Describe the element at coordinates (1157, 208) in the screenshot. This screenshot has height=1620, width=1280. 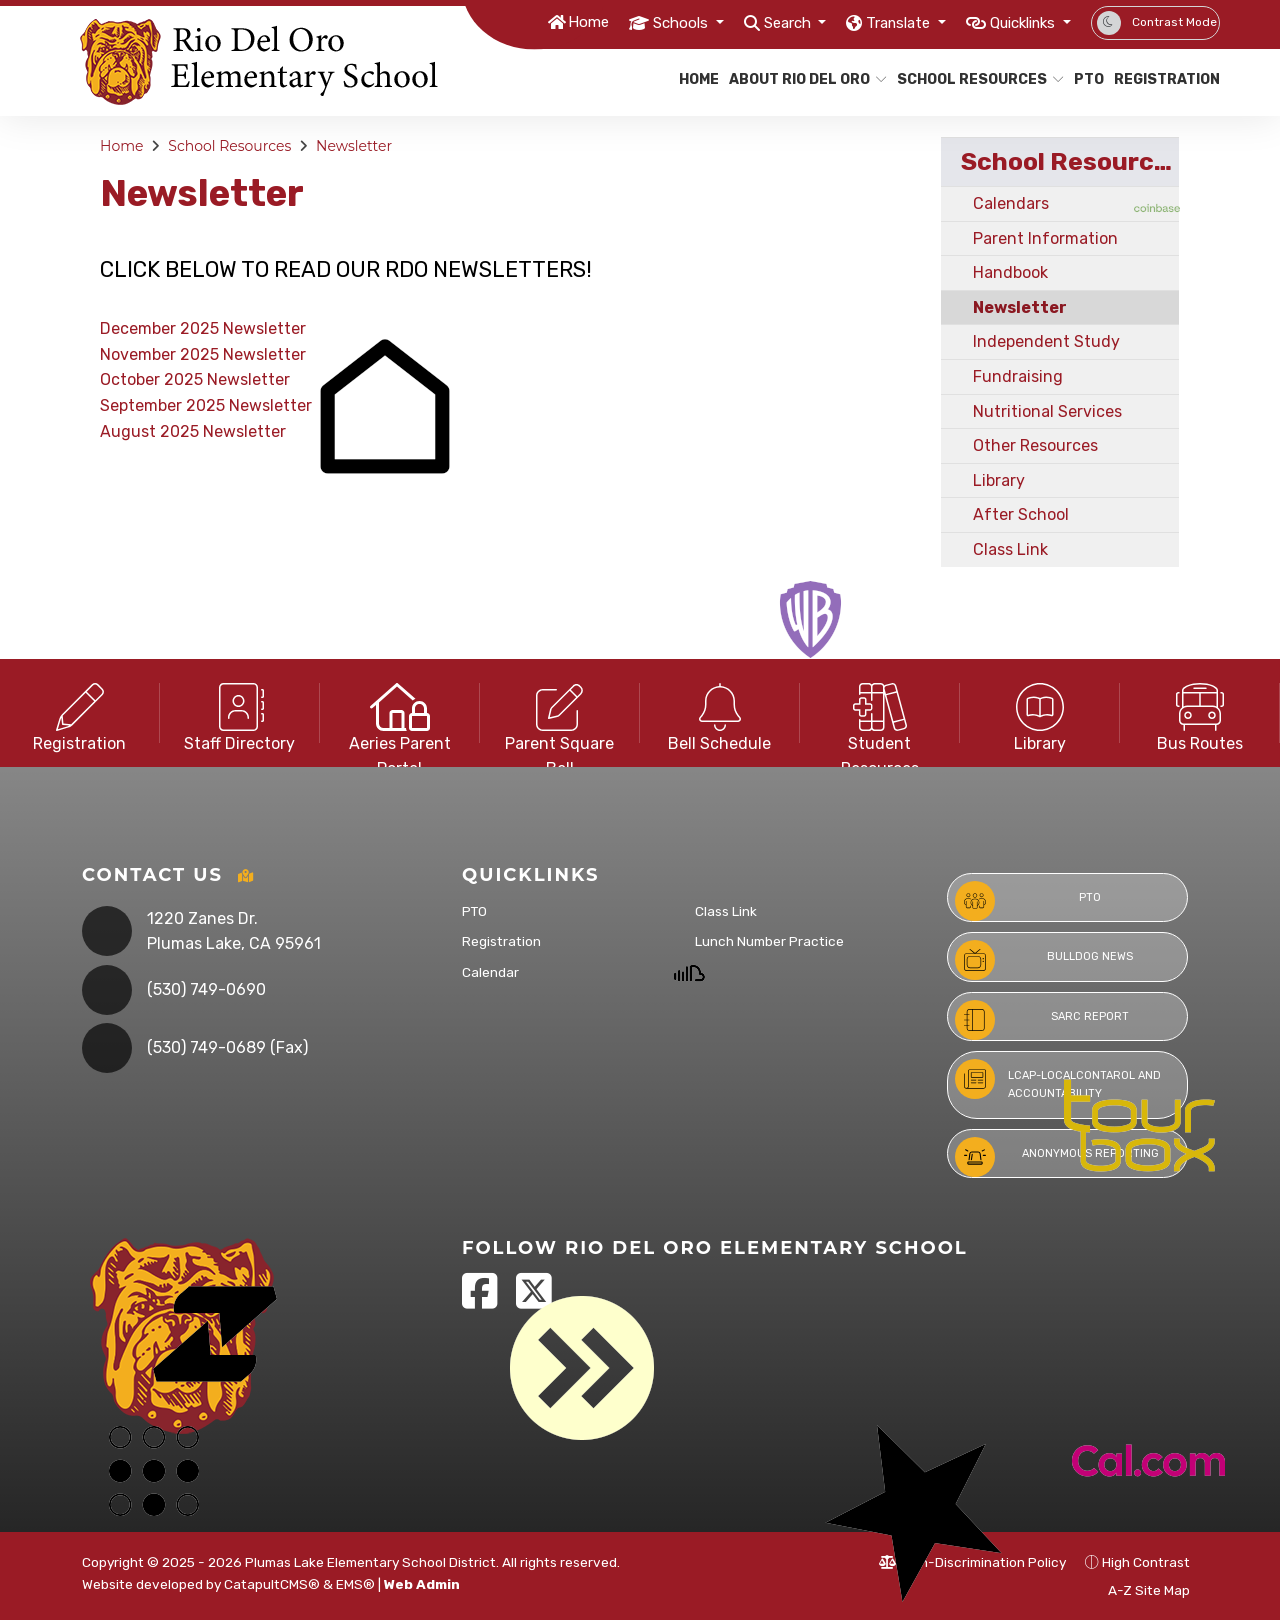
I see `open the Coinbase app` at that location.